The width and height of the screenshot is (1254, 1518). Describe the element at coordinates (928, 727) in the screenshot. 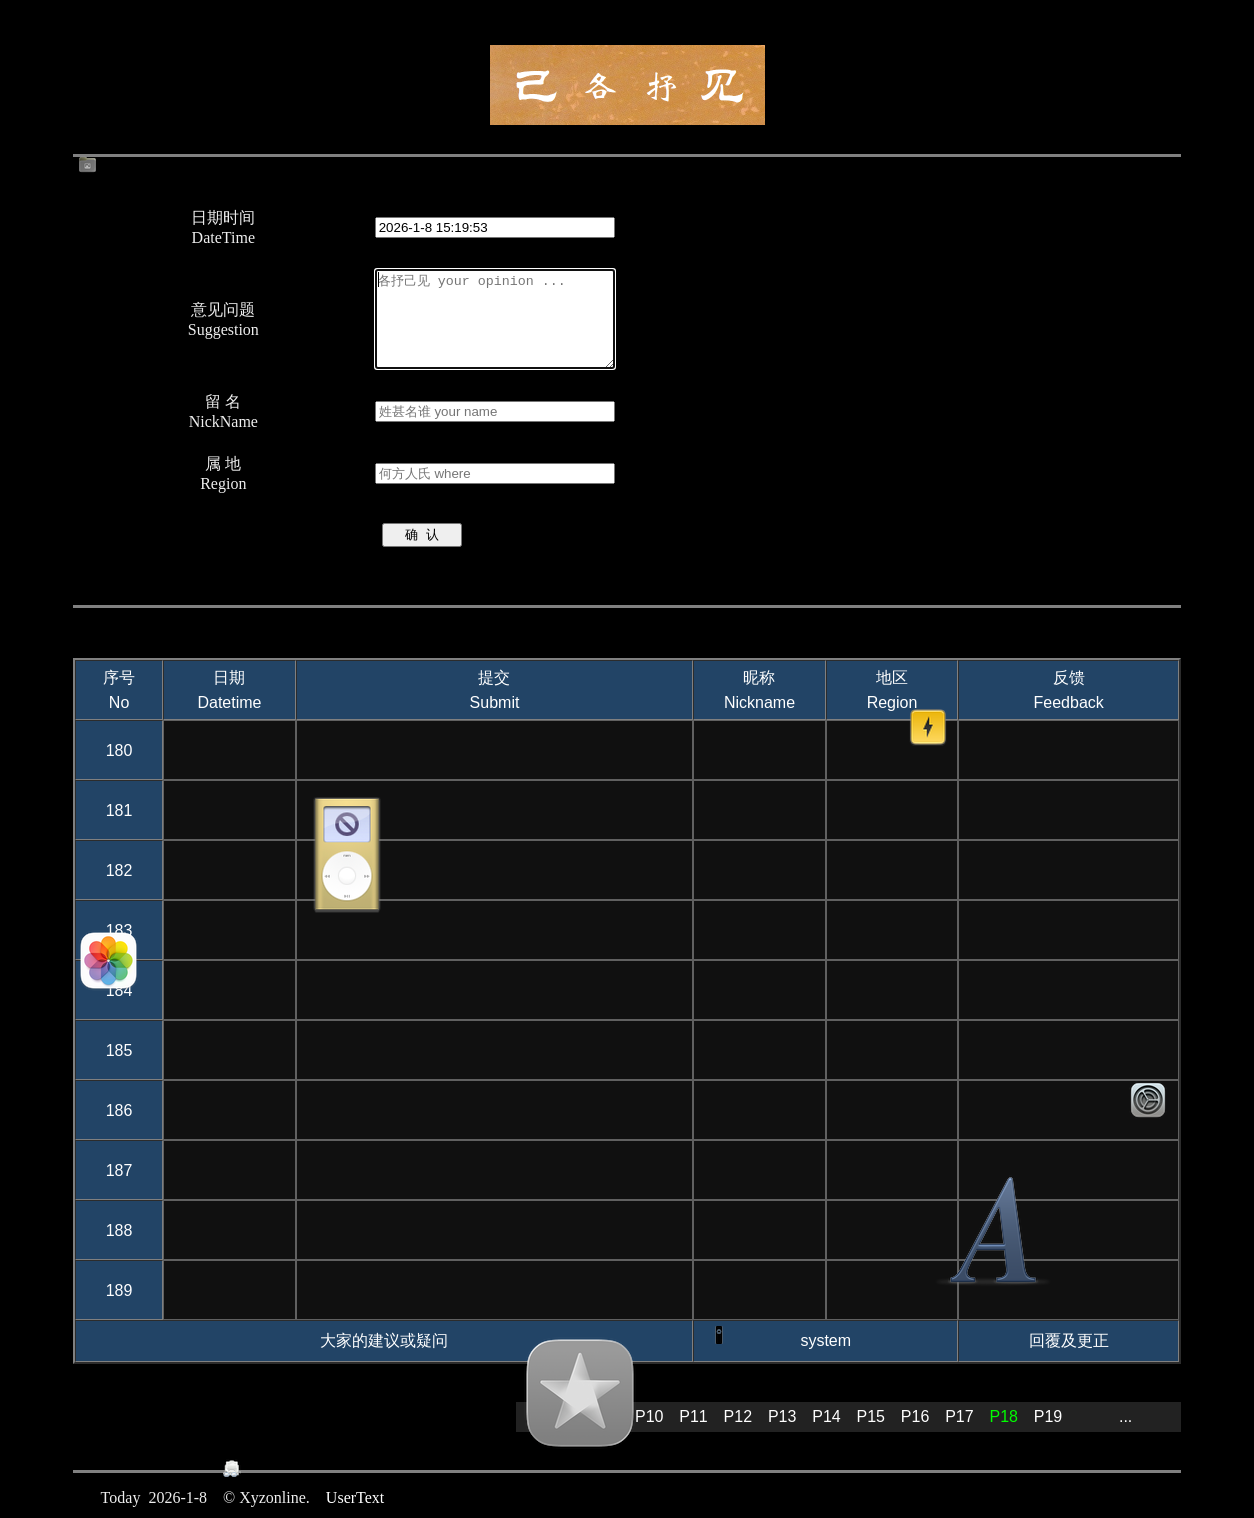

I see `access power and battery settings` at that location.